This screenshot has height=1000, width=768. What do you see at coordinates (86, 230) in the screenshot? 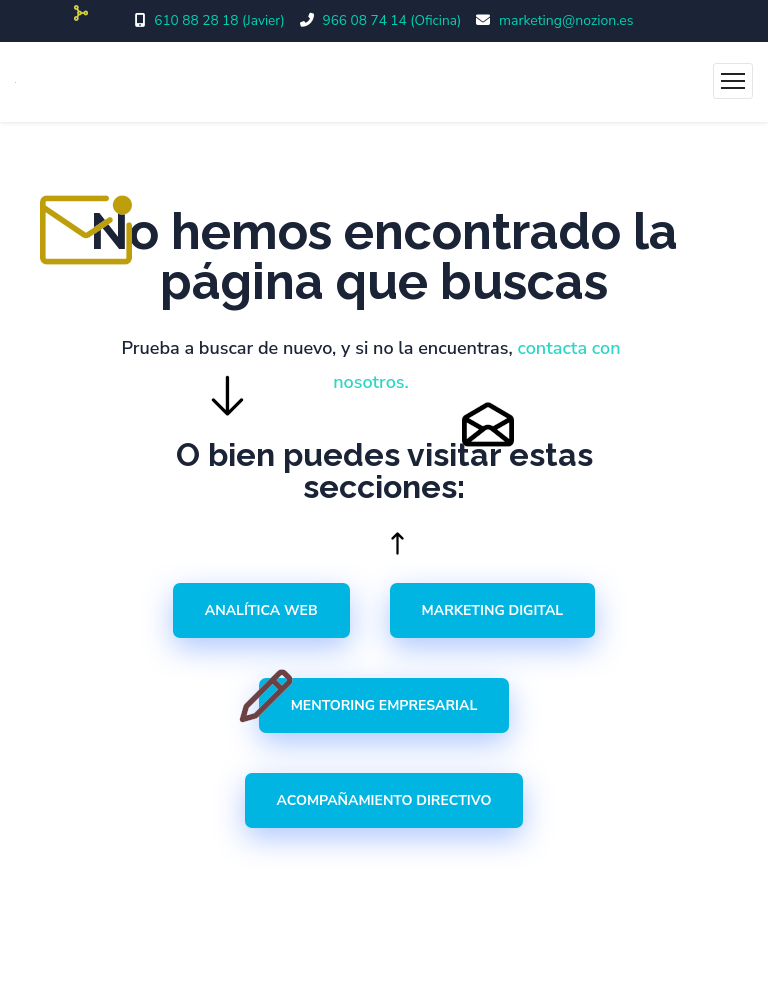
I see `indicates unread messages or notifications` at bounding box center [86, 230].